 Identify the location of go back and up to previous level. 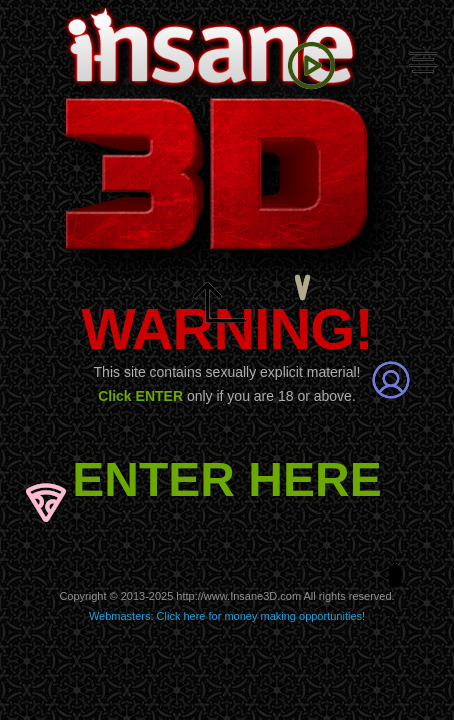
(217, 304).